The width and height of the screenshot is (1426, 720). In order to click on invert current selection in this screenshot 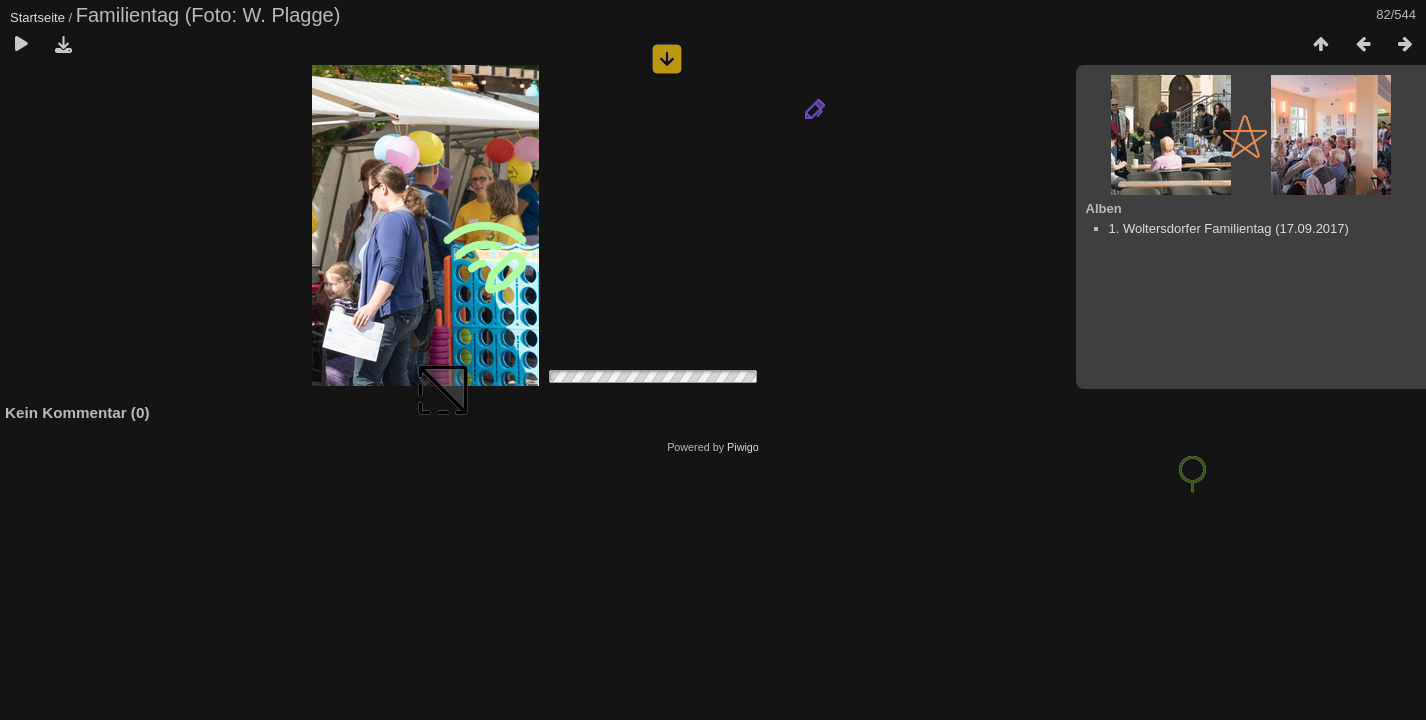, I will do `click(443, 390)`.